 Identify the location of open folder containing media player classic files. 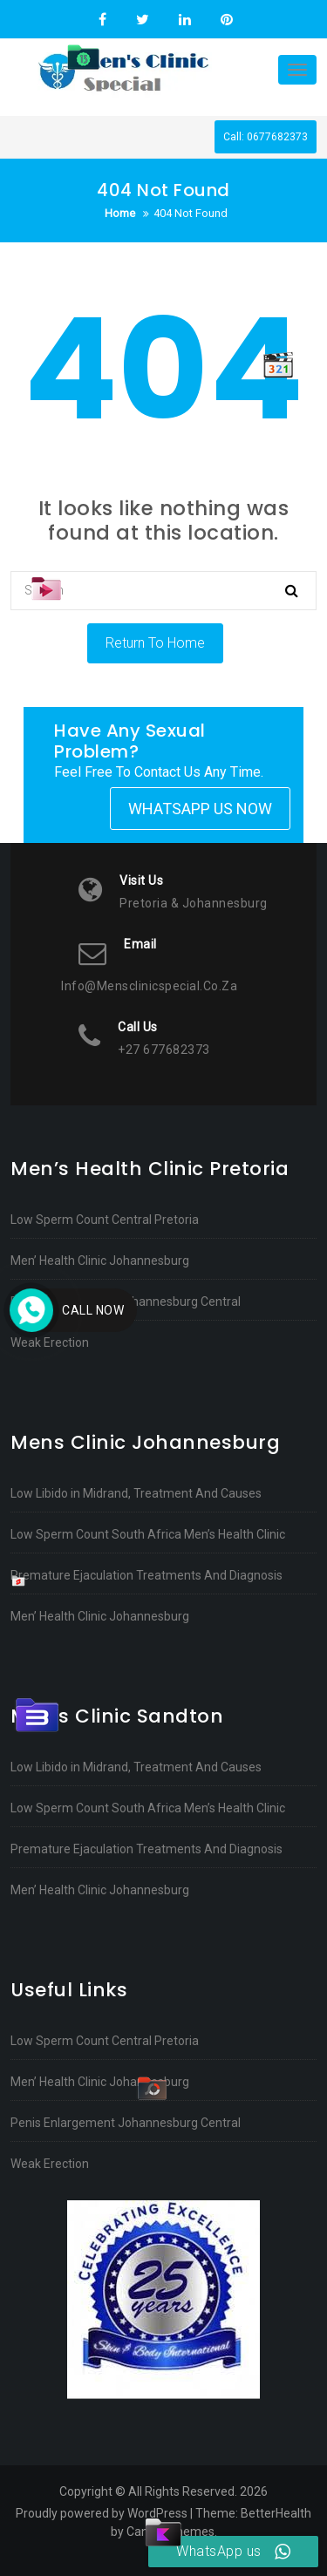
(278, 367).